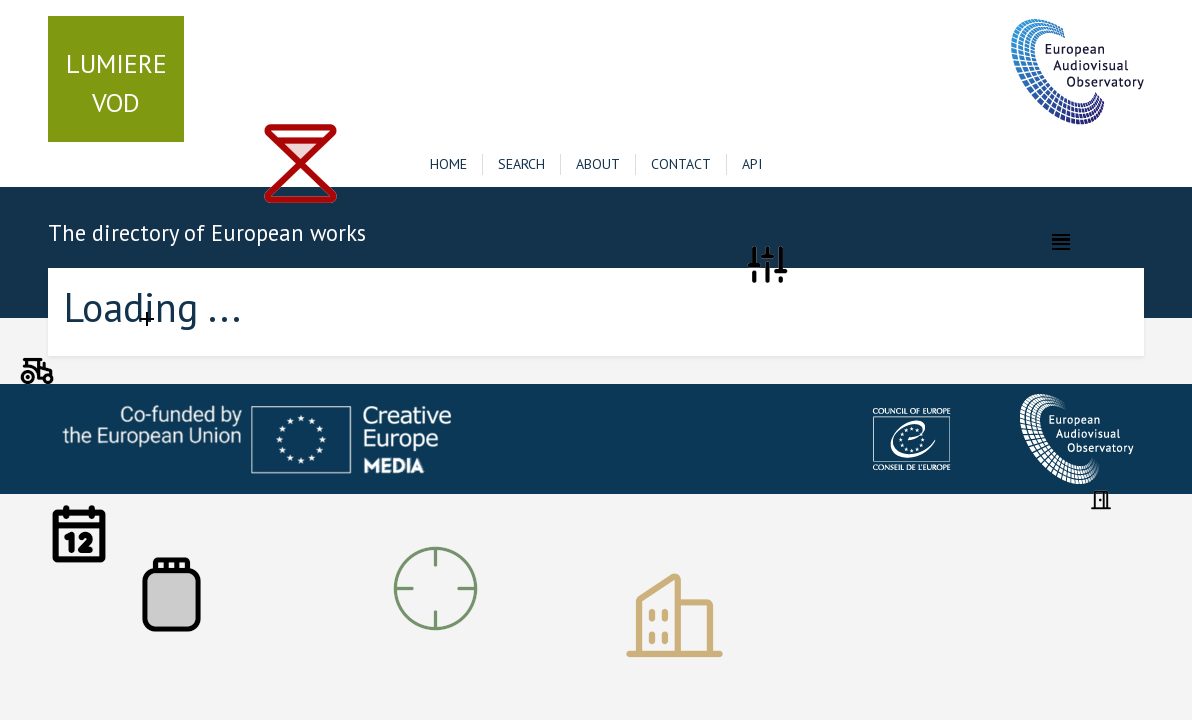 This screenshot has width=1192, height=720. Describe the element at coordinates (674, 618) in the screenshot. I see `view nearby buildings or properties` at that location.